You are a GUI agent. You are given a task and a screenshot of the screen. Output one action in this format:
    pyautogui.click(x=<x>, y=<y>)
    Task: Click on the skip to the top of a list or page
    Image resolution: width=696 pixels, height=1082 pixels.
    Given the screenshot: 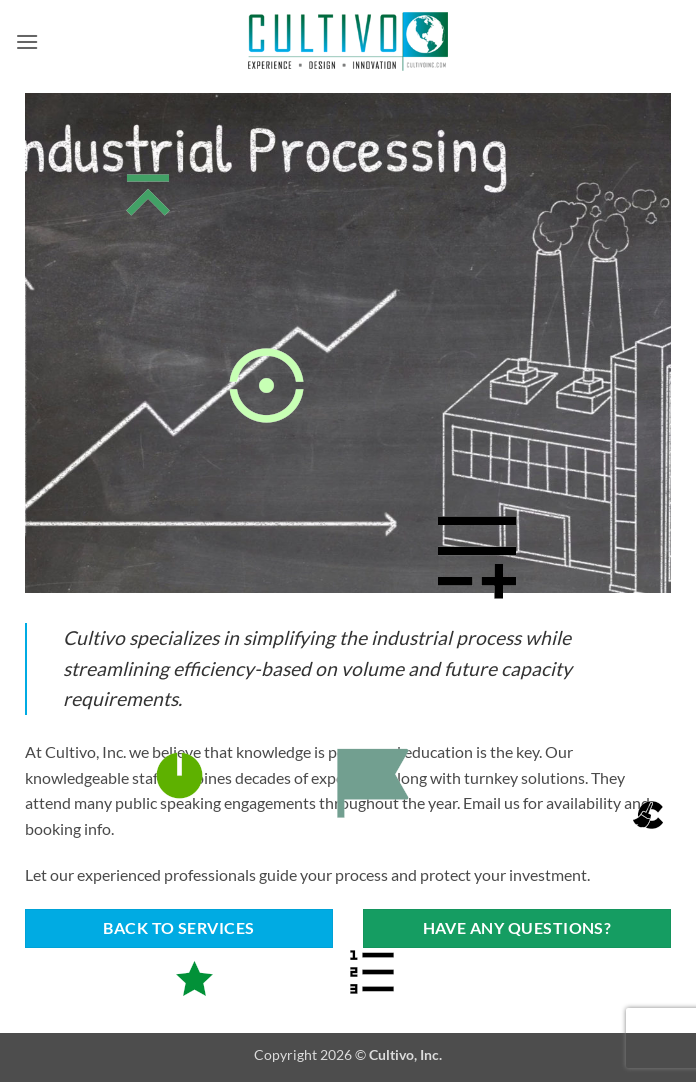 What is the action you would take?
    pyautogui.click(x=148, y=192)
    